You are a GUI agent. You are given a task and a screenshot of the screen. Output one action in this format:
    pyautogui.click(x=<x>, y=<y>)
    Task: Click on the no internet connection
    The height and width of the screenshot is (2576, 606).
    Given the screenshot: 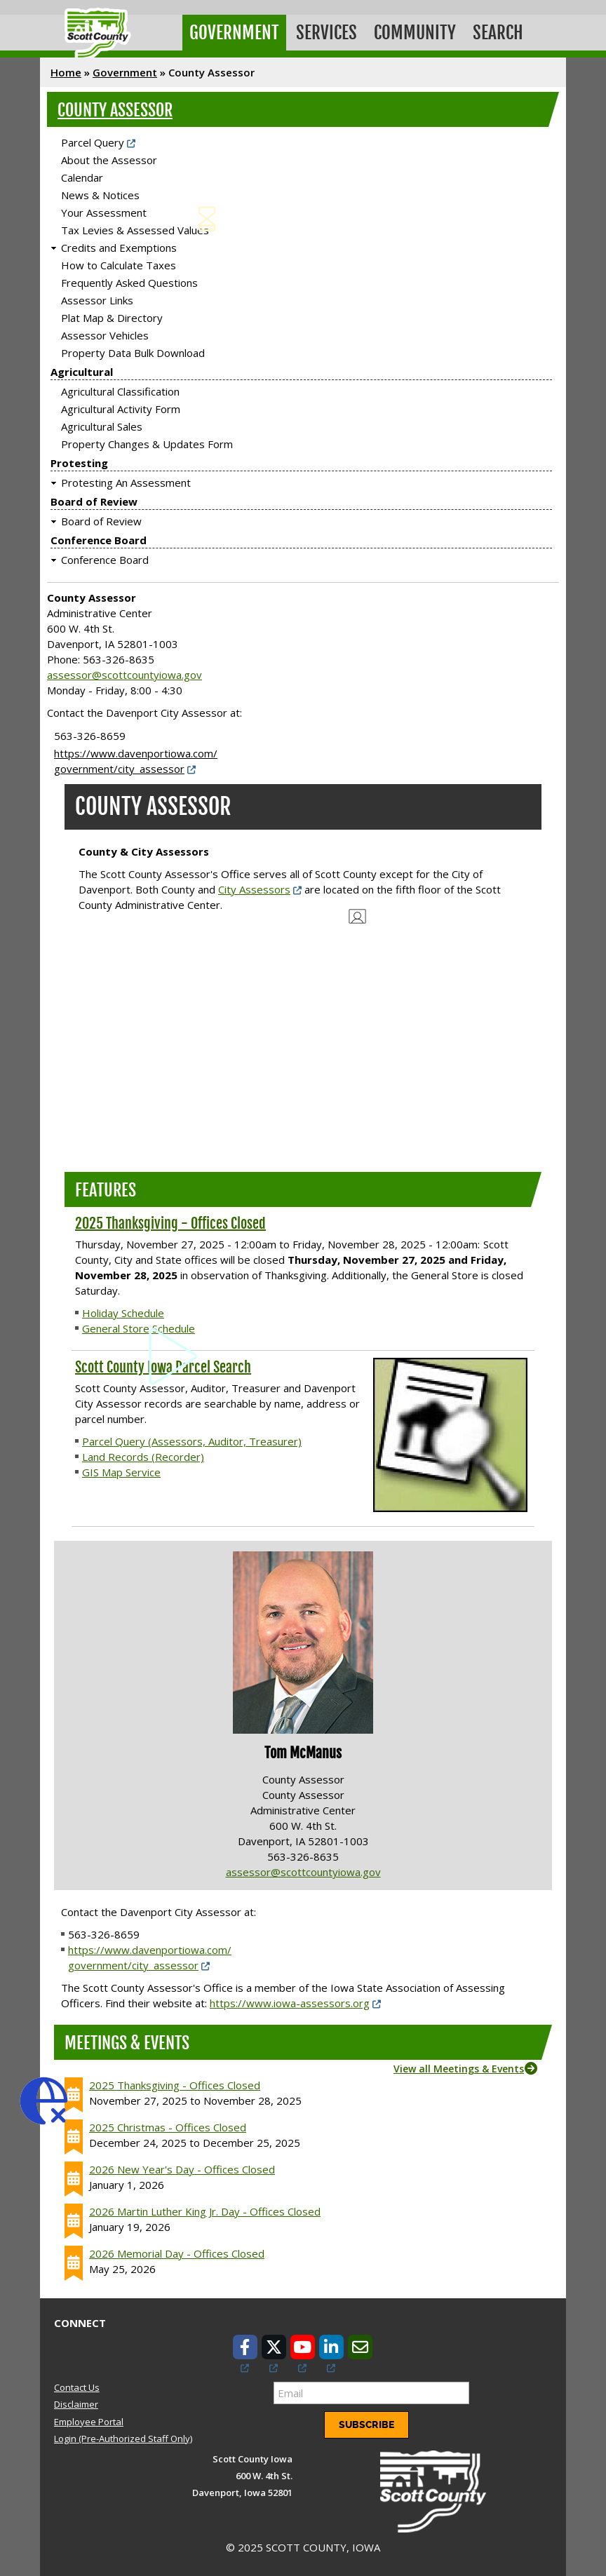 What is the action you would take?
    pyautogui.click(x=43, y=2100)
    